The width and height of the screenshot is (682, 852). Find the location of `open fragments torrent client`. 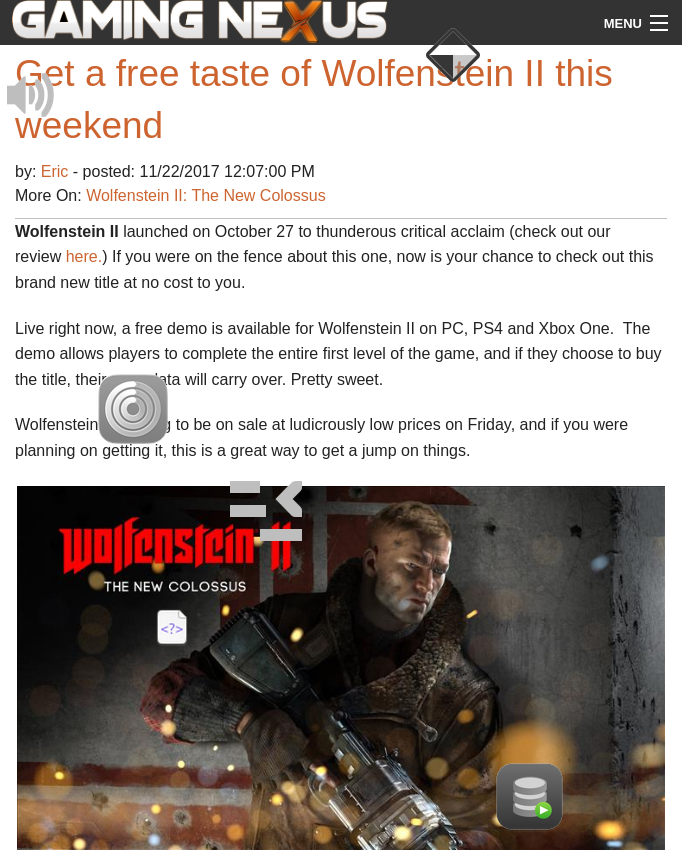

open fragments torrent client is located at coordinates (453, 55).